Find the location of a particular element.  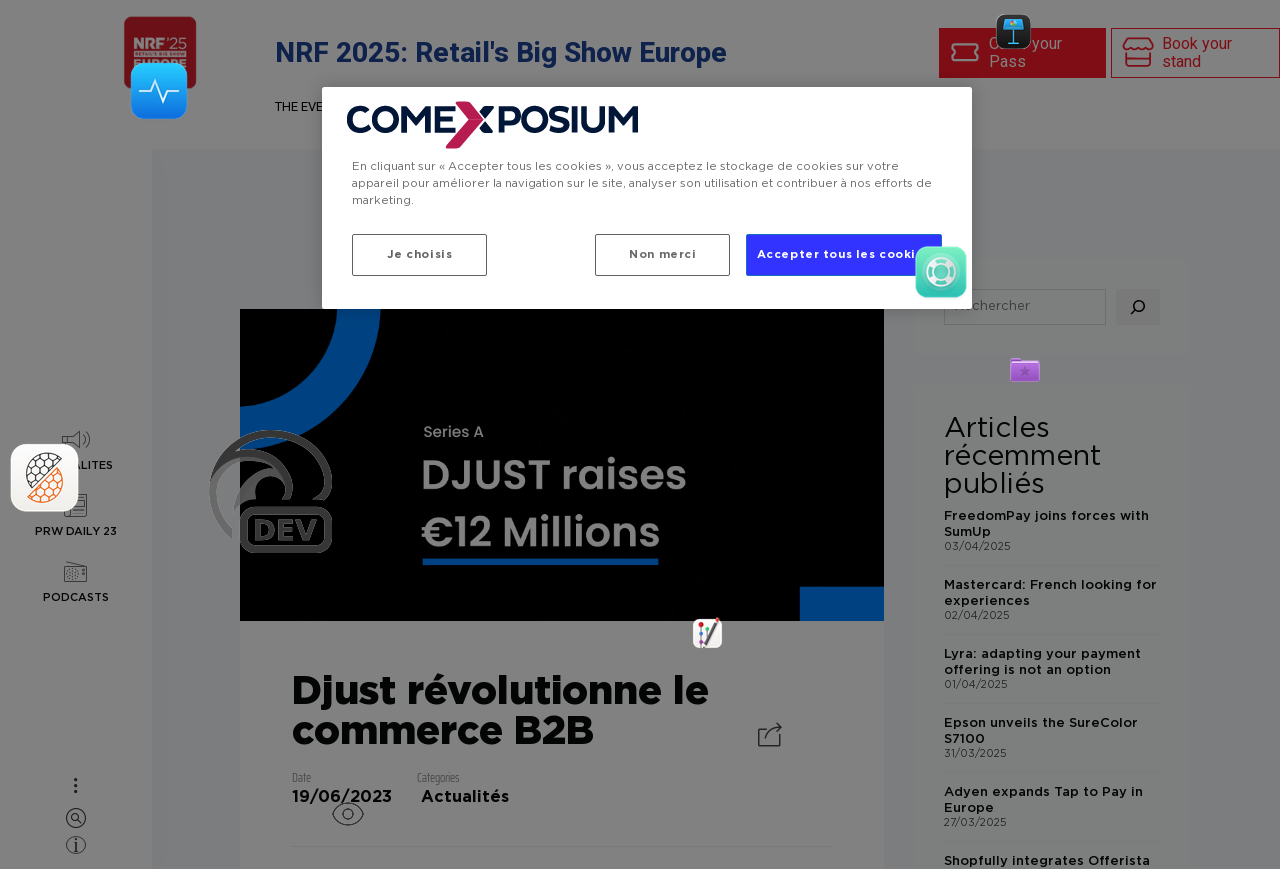

open Prusa GCode Viewer app is located at coordinates (44, 477).